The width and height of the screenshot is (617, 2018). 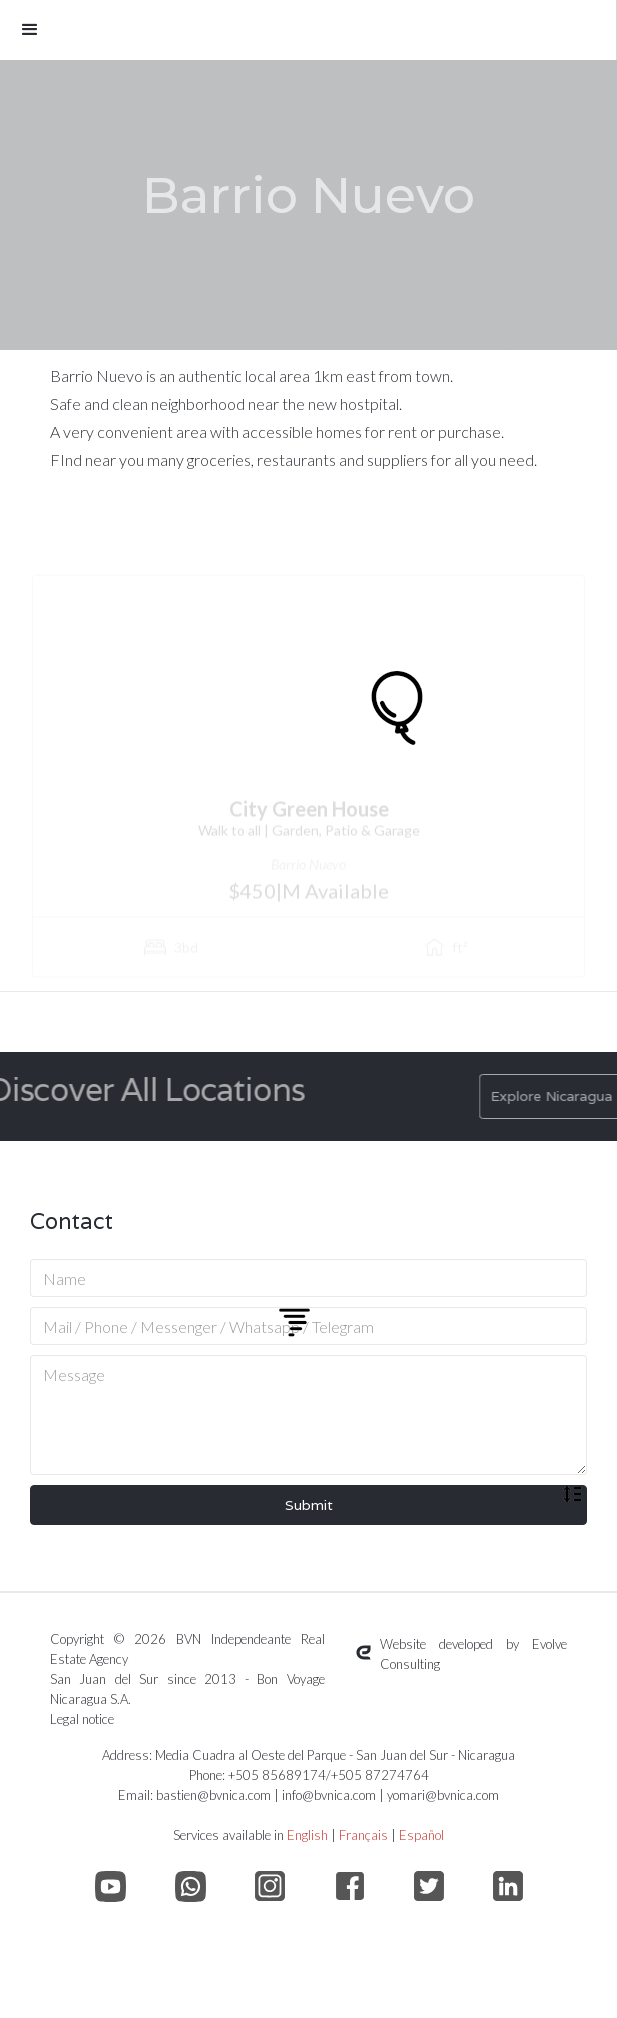 What do you see at coordinates (573, 1494) in the screenshot?
I see `adjust line spacing in text` at bounding box center [573, 1494].